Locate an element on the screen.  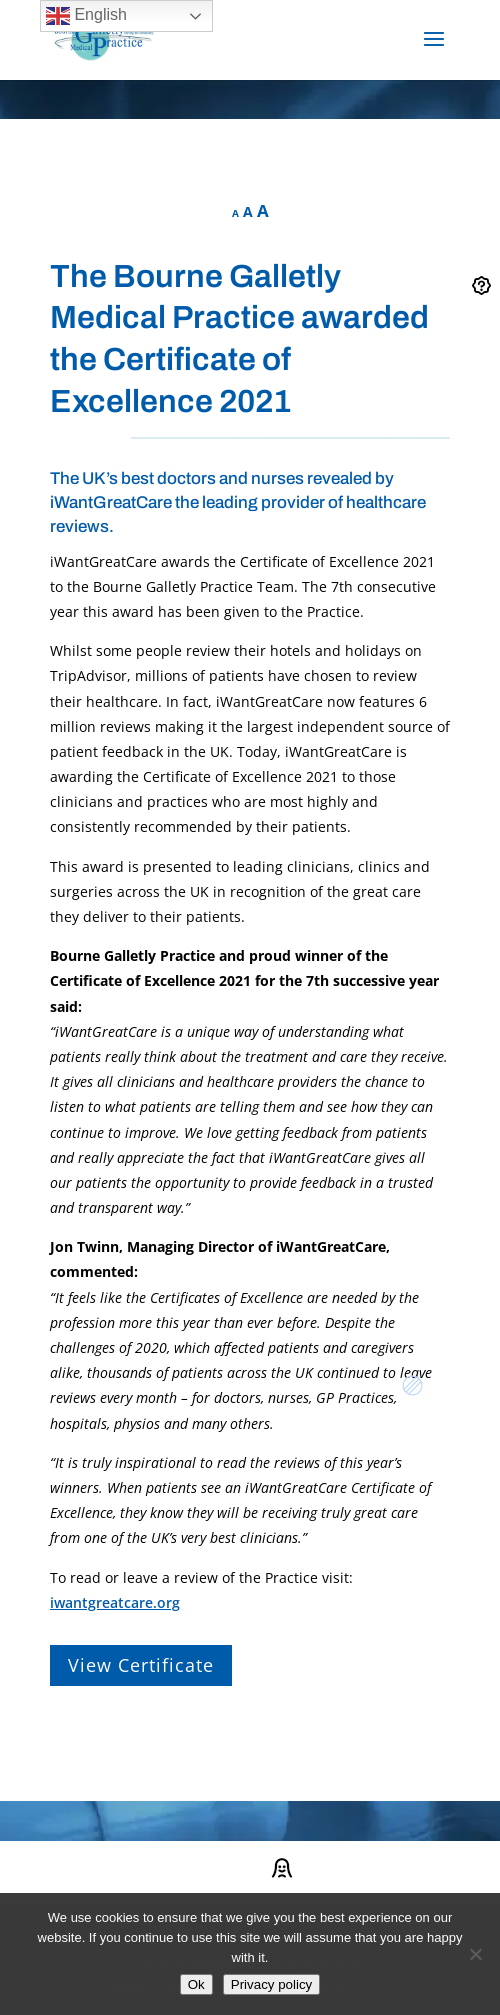
access help or FAQ section is located at coordinates (481, 285).